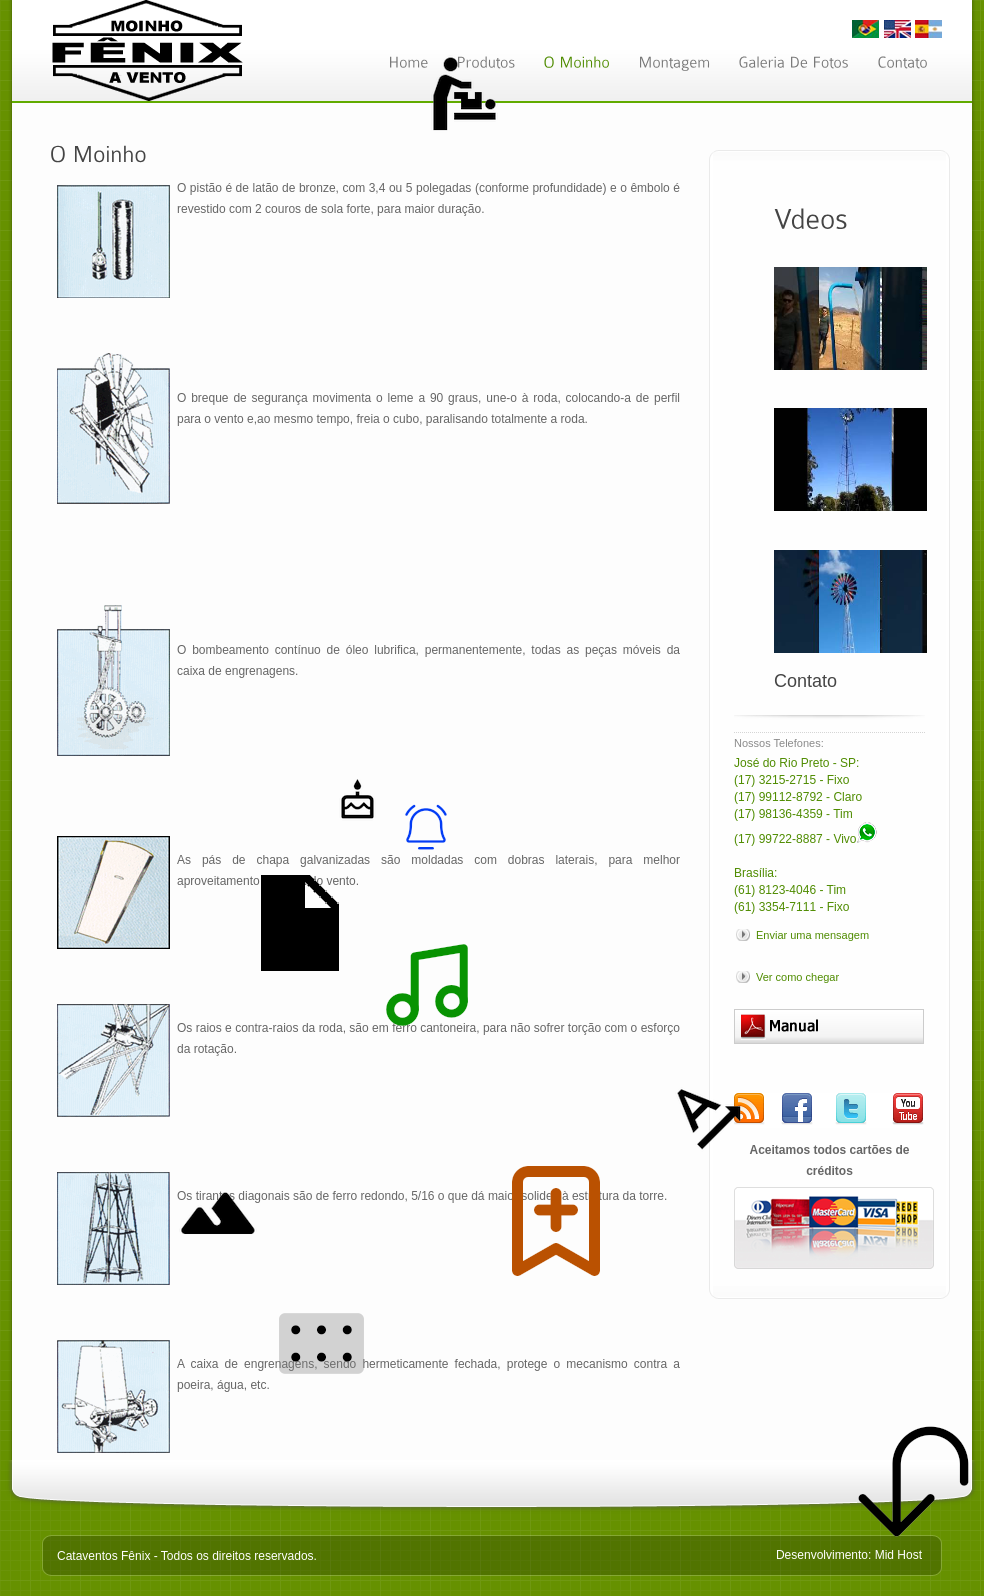 The height and width of the screenshot is (1596, 984). What do you see at coordinates (427, 985) in the screenshot?
I see `open music player or library` at bounding box center [427, 985].